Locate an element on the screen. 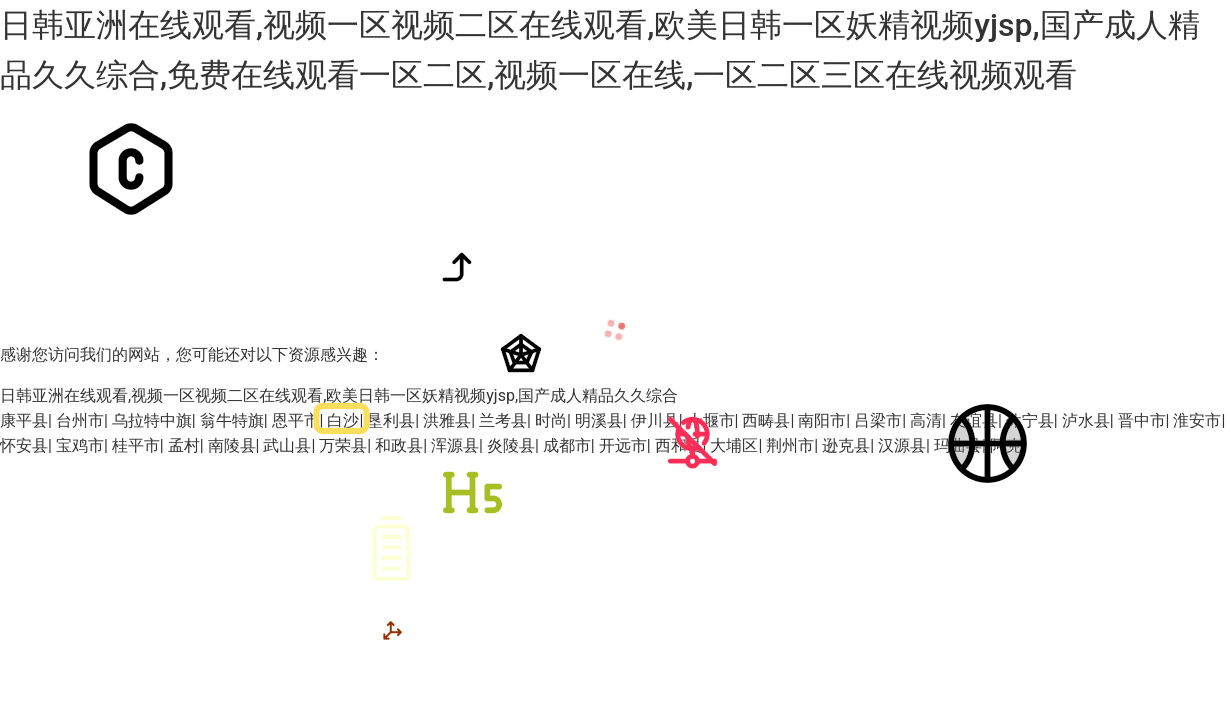 This screenshot has width=1230, height=720. network connection unavailable is located at coordinates (692, 441).